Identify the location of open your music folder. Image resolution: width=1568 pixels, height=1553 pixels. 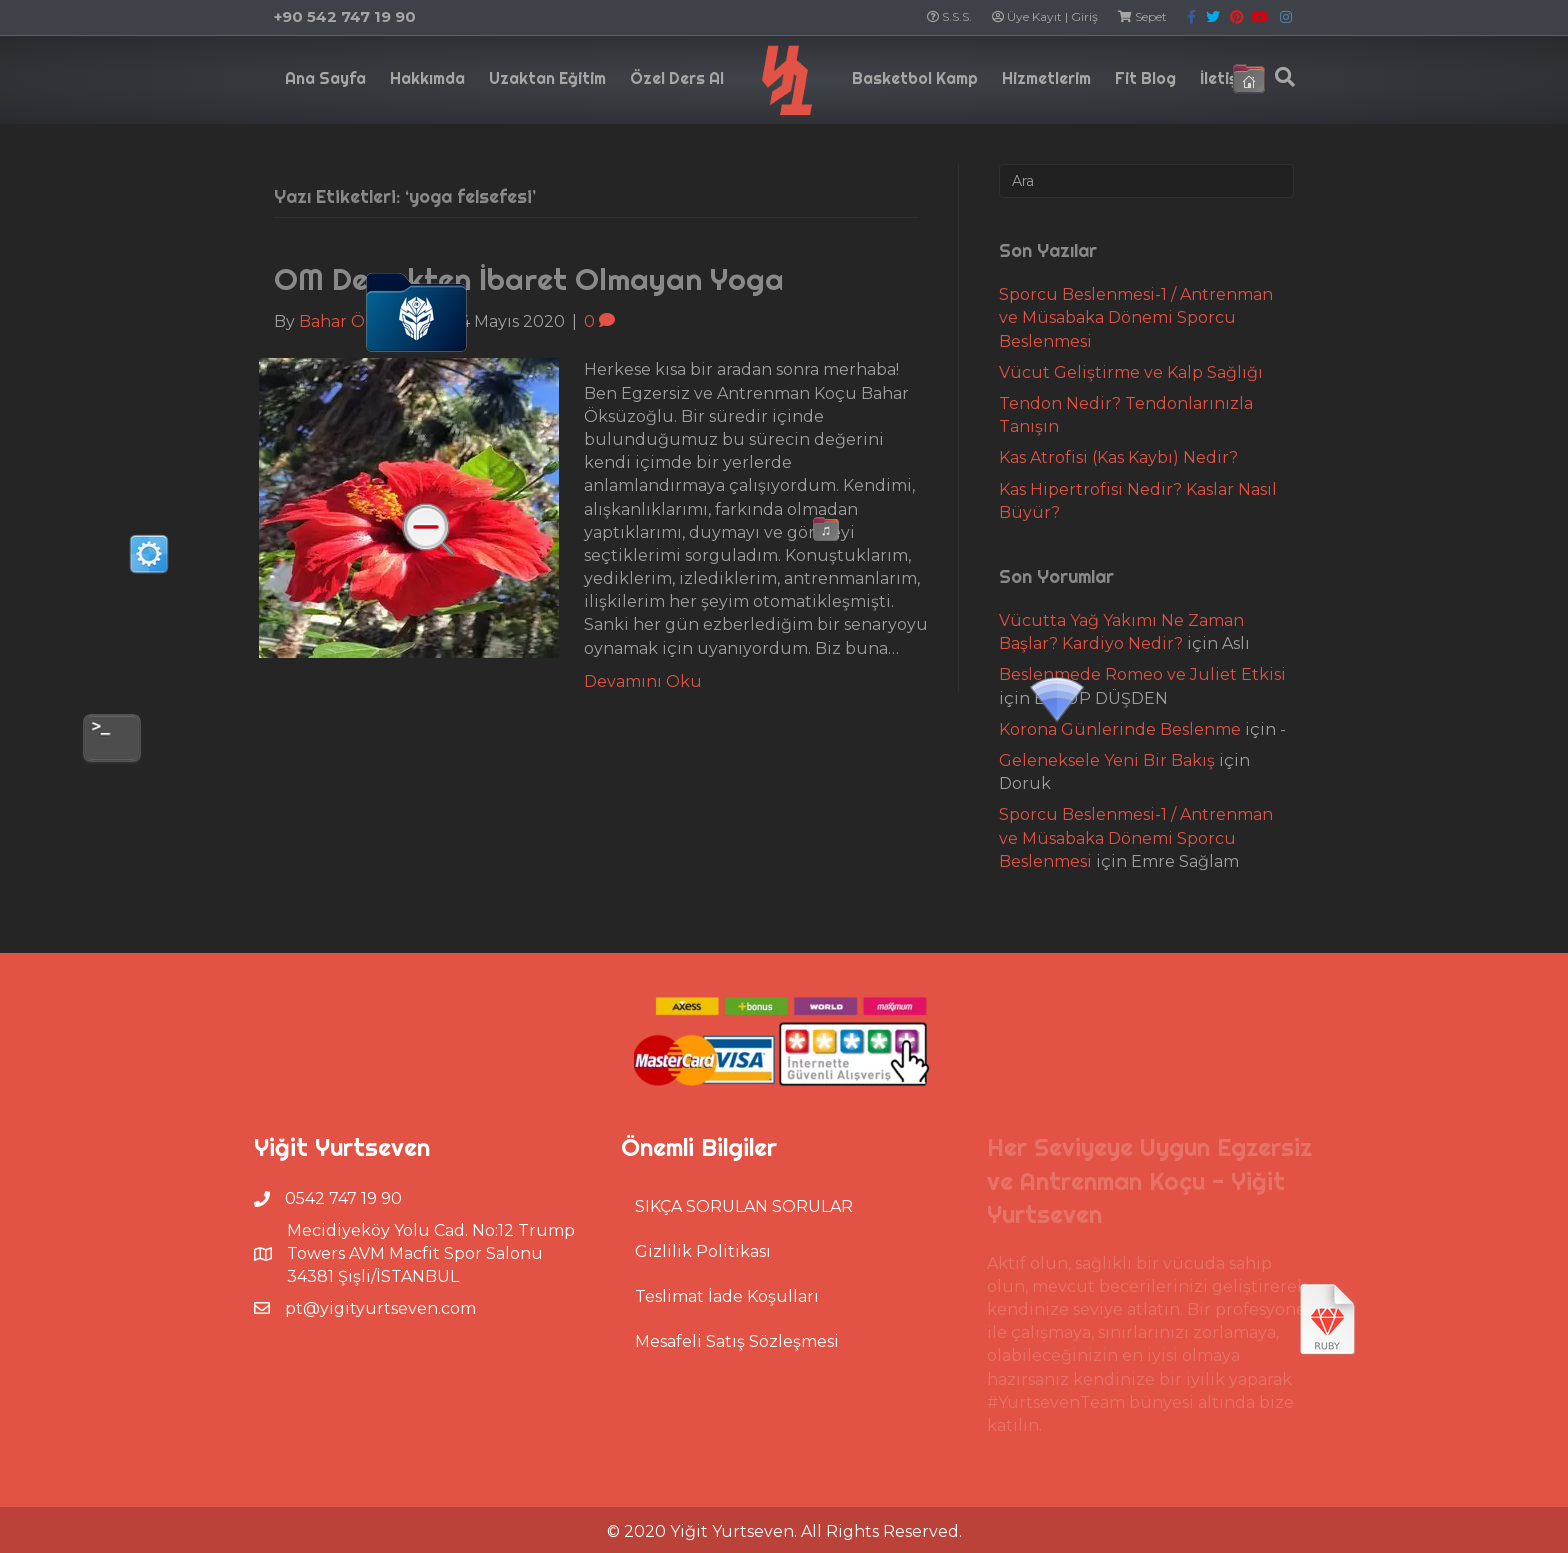
(826, 529).